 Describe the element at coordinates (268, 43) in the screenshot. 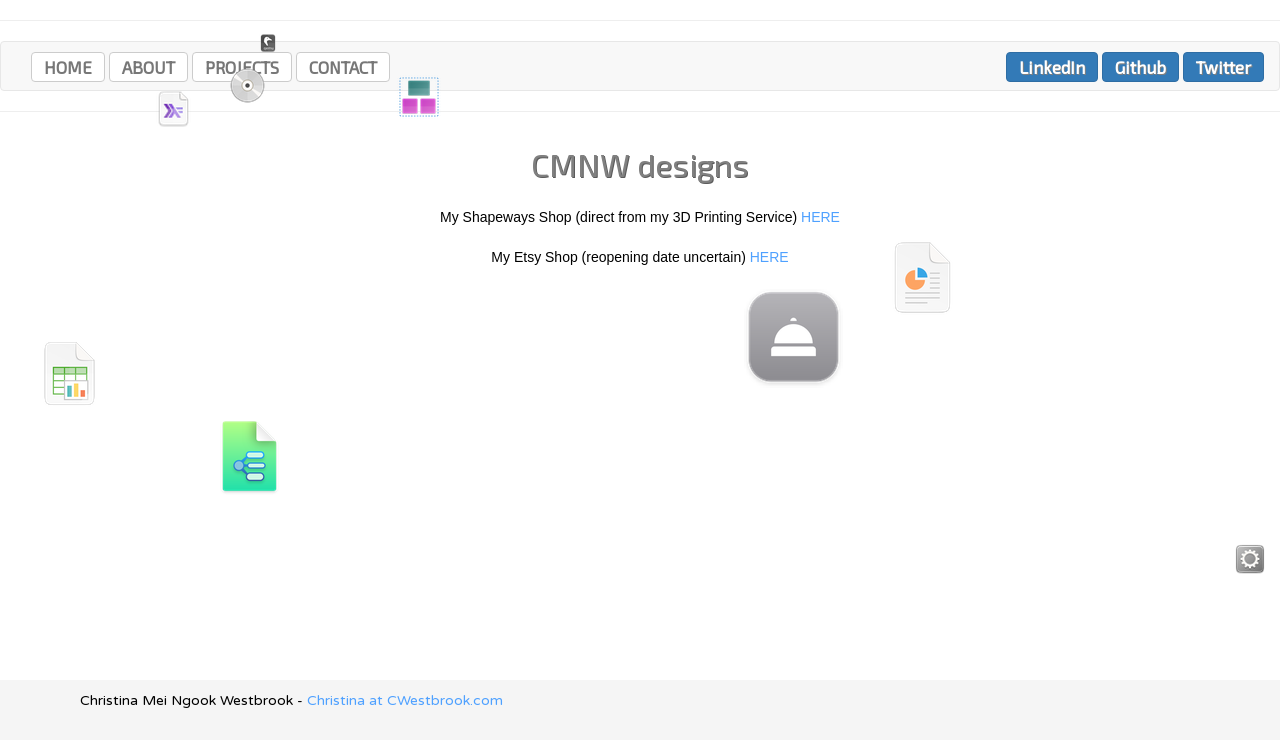

I see `qemu virtual disk image file` at that location.